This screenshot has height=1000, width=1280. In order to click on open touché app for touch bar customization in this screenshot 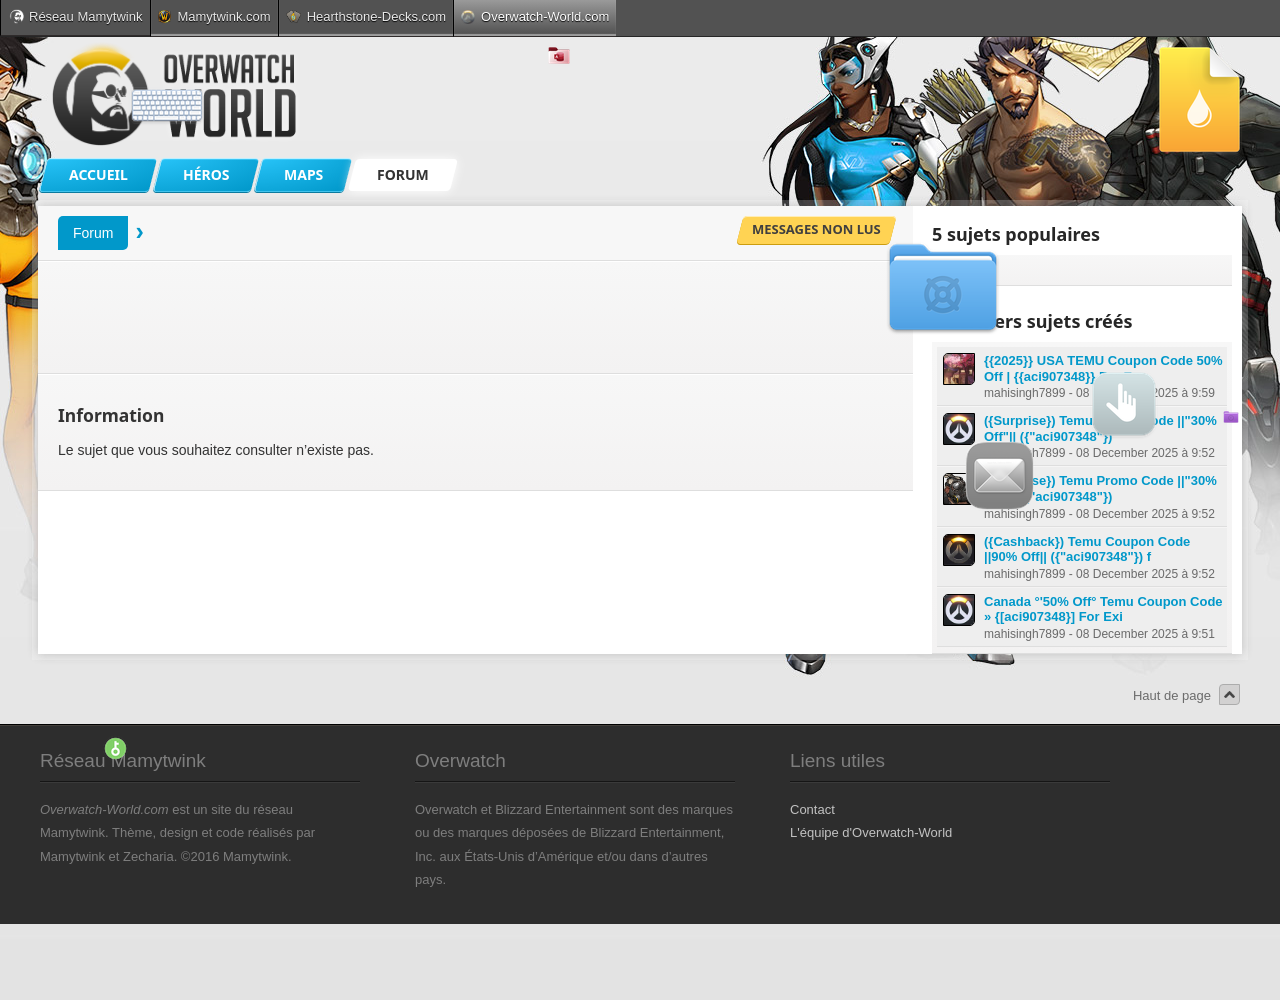, I will do `click(1124, 404)`.